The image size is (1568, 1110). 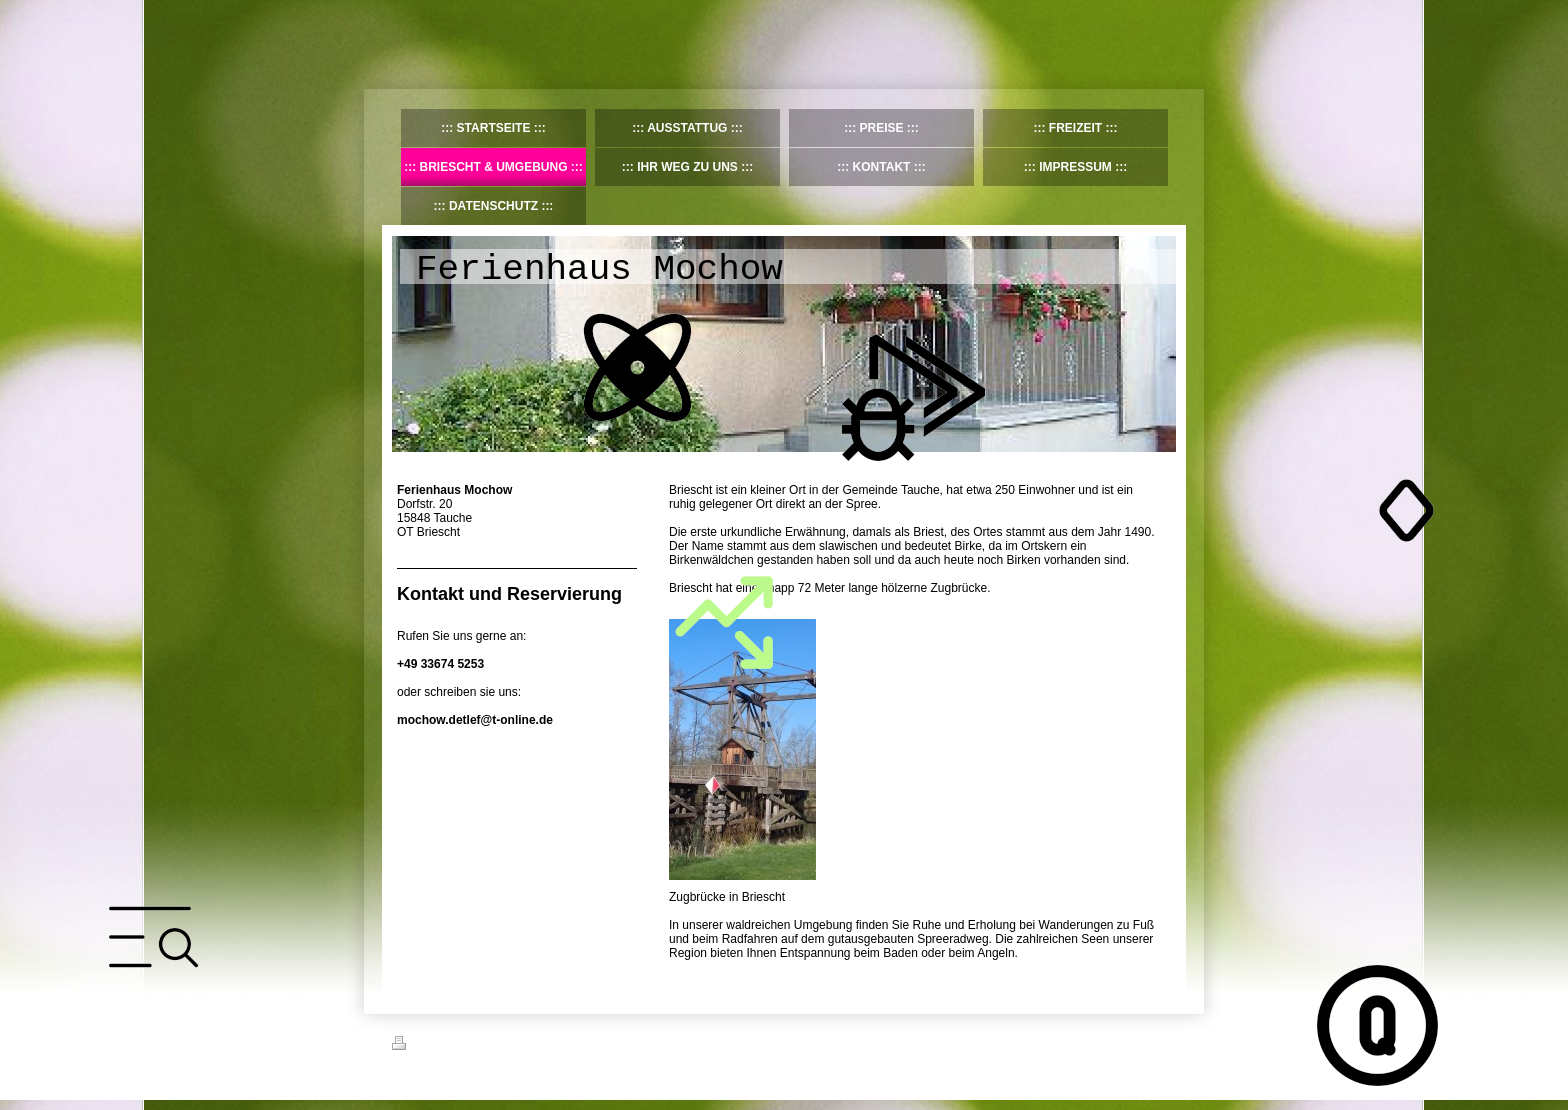 I want to click on letter Q avatar or profile icon, so click(x=1377, y=1025).